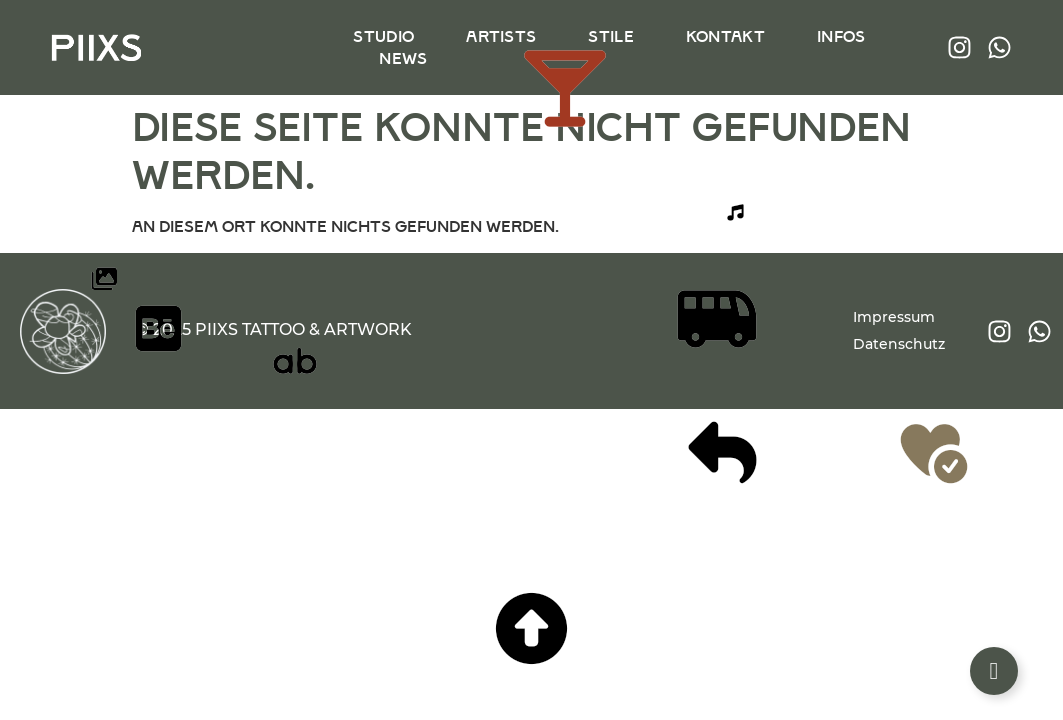  Describe the element at coordinates (722, 453) in the screenshot. I see `reply to an email or message` at that location.